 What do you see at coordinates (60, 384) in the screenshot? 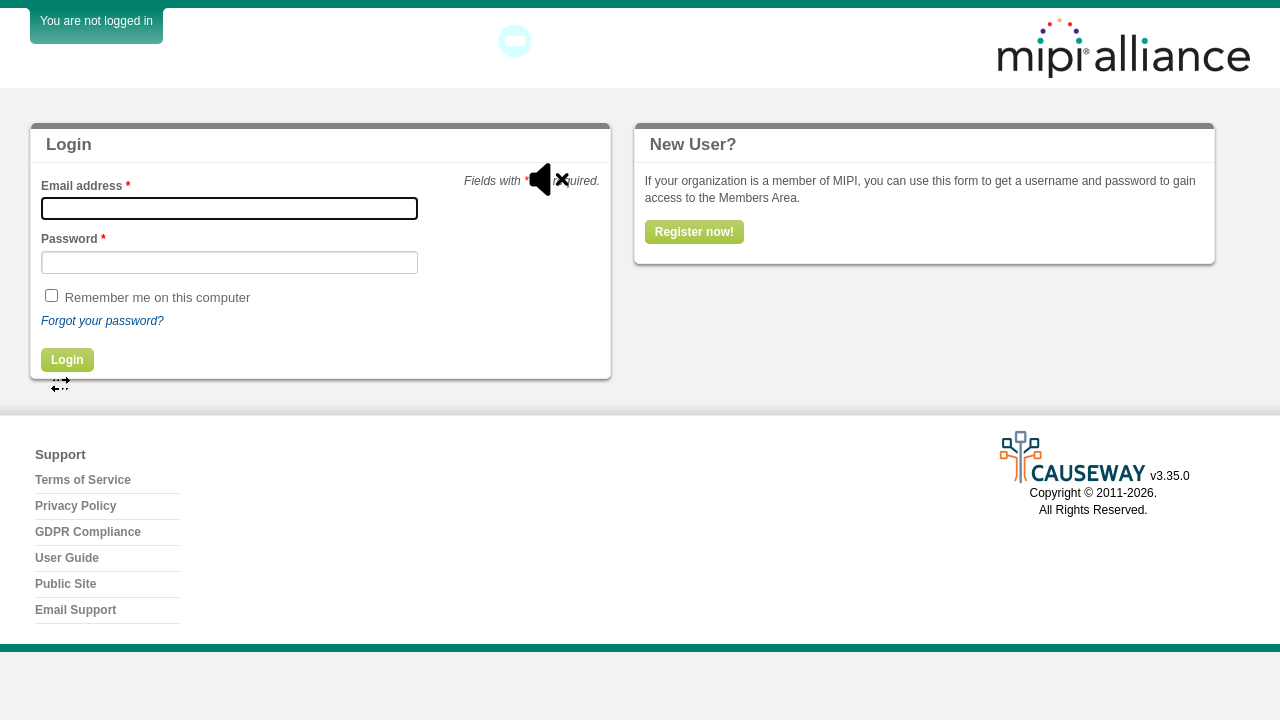
I see `indicates multiple stops on a route` at bounding box center [60, 384].